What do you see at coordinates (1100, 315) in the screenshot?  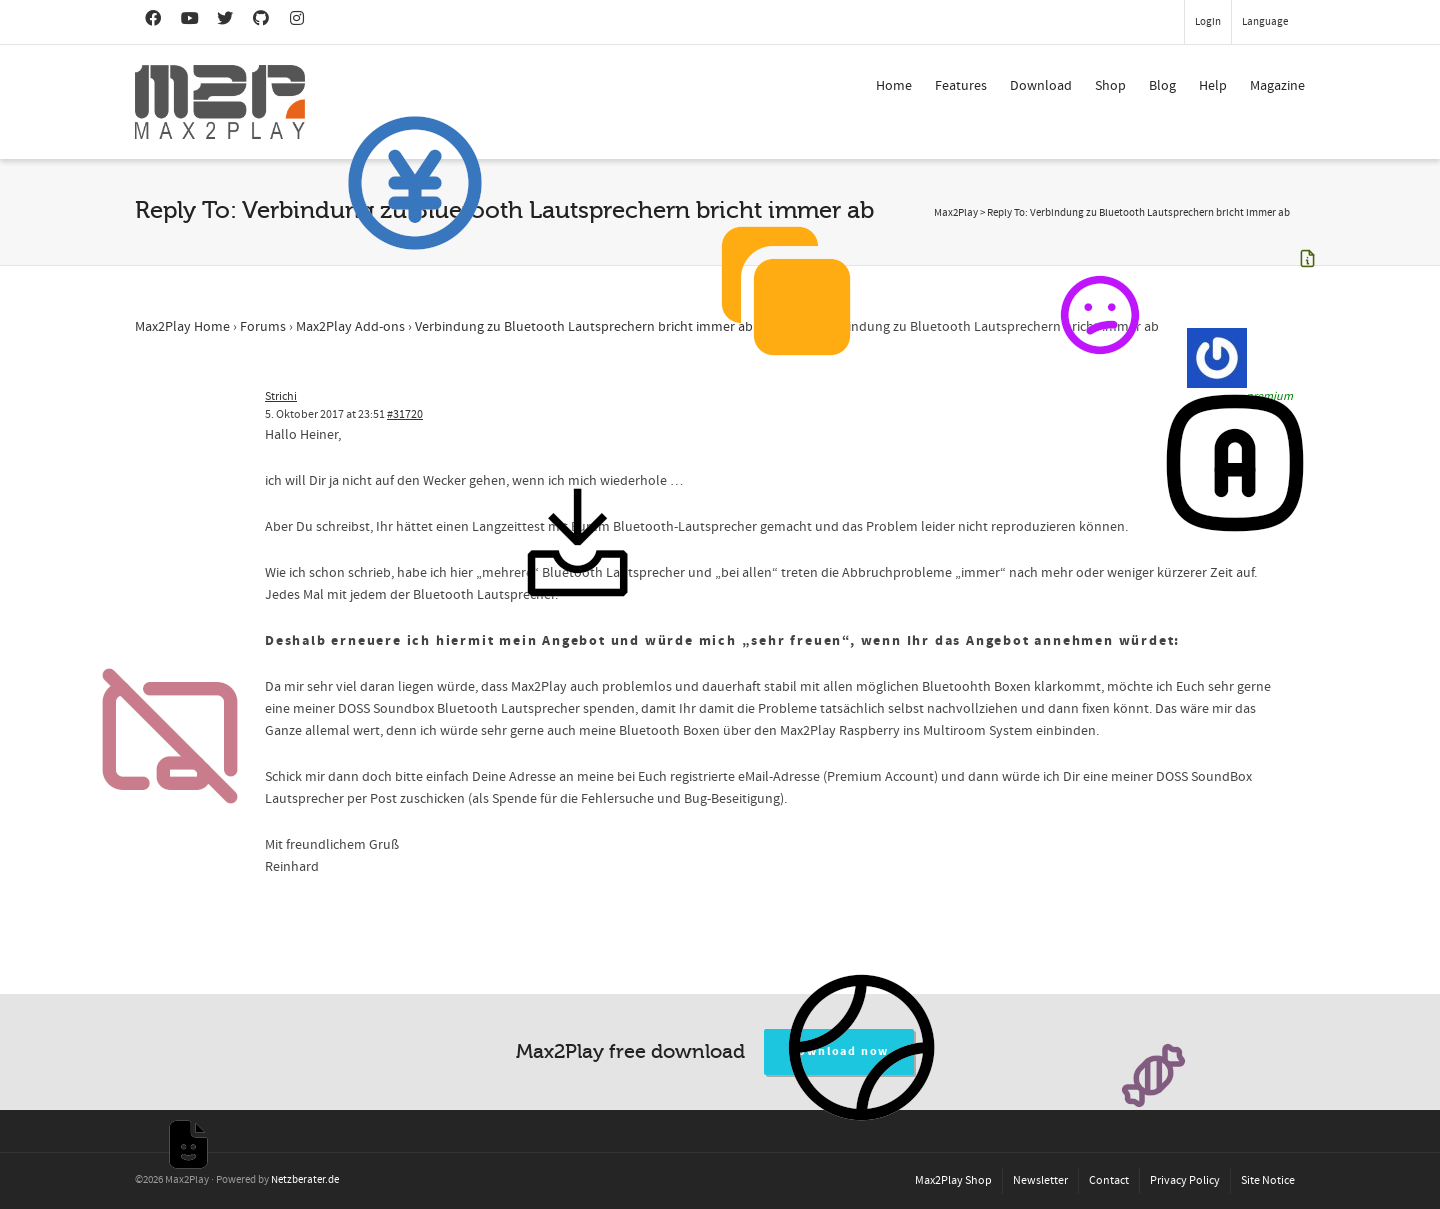 I see `indicates a confused or uncertain state` at bounding box center [1100, 315].